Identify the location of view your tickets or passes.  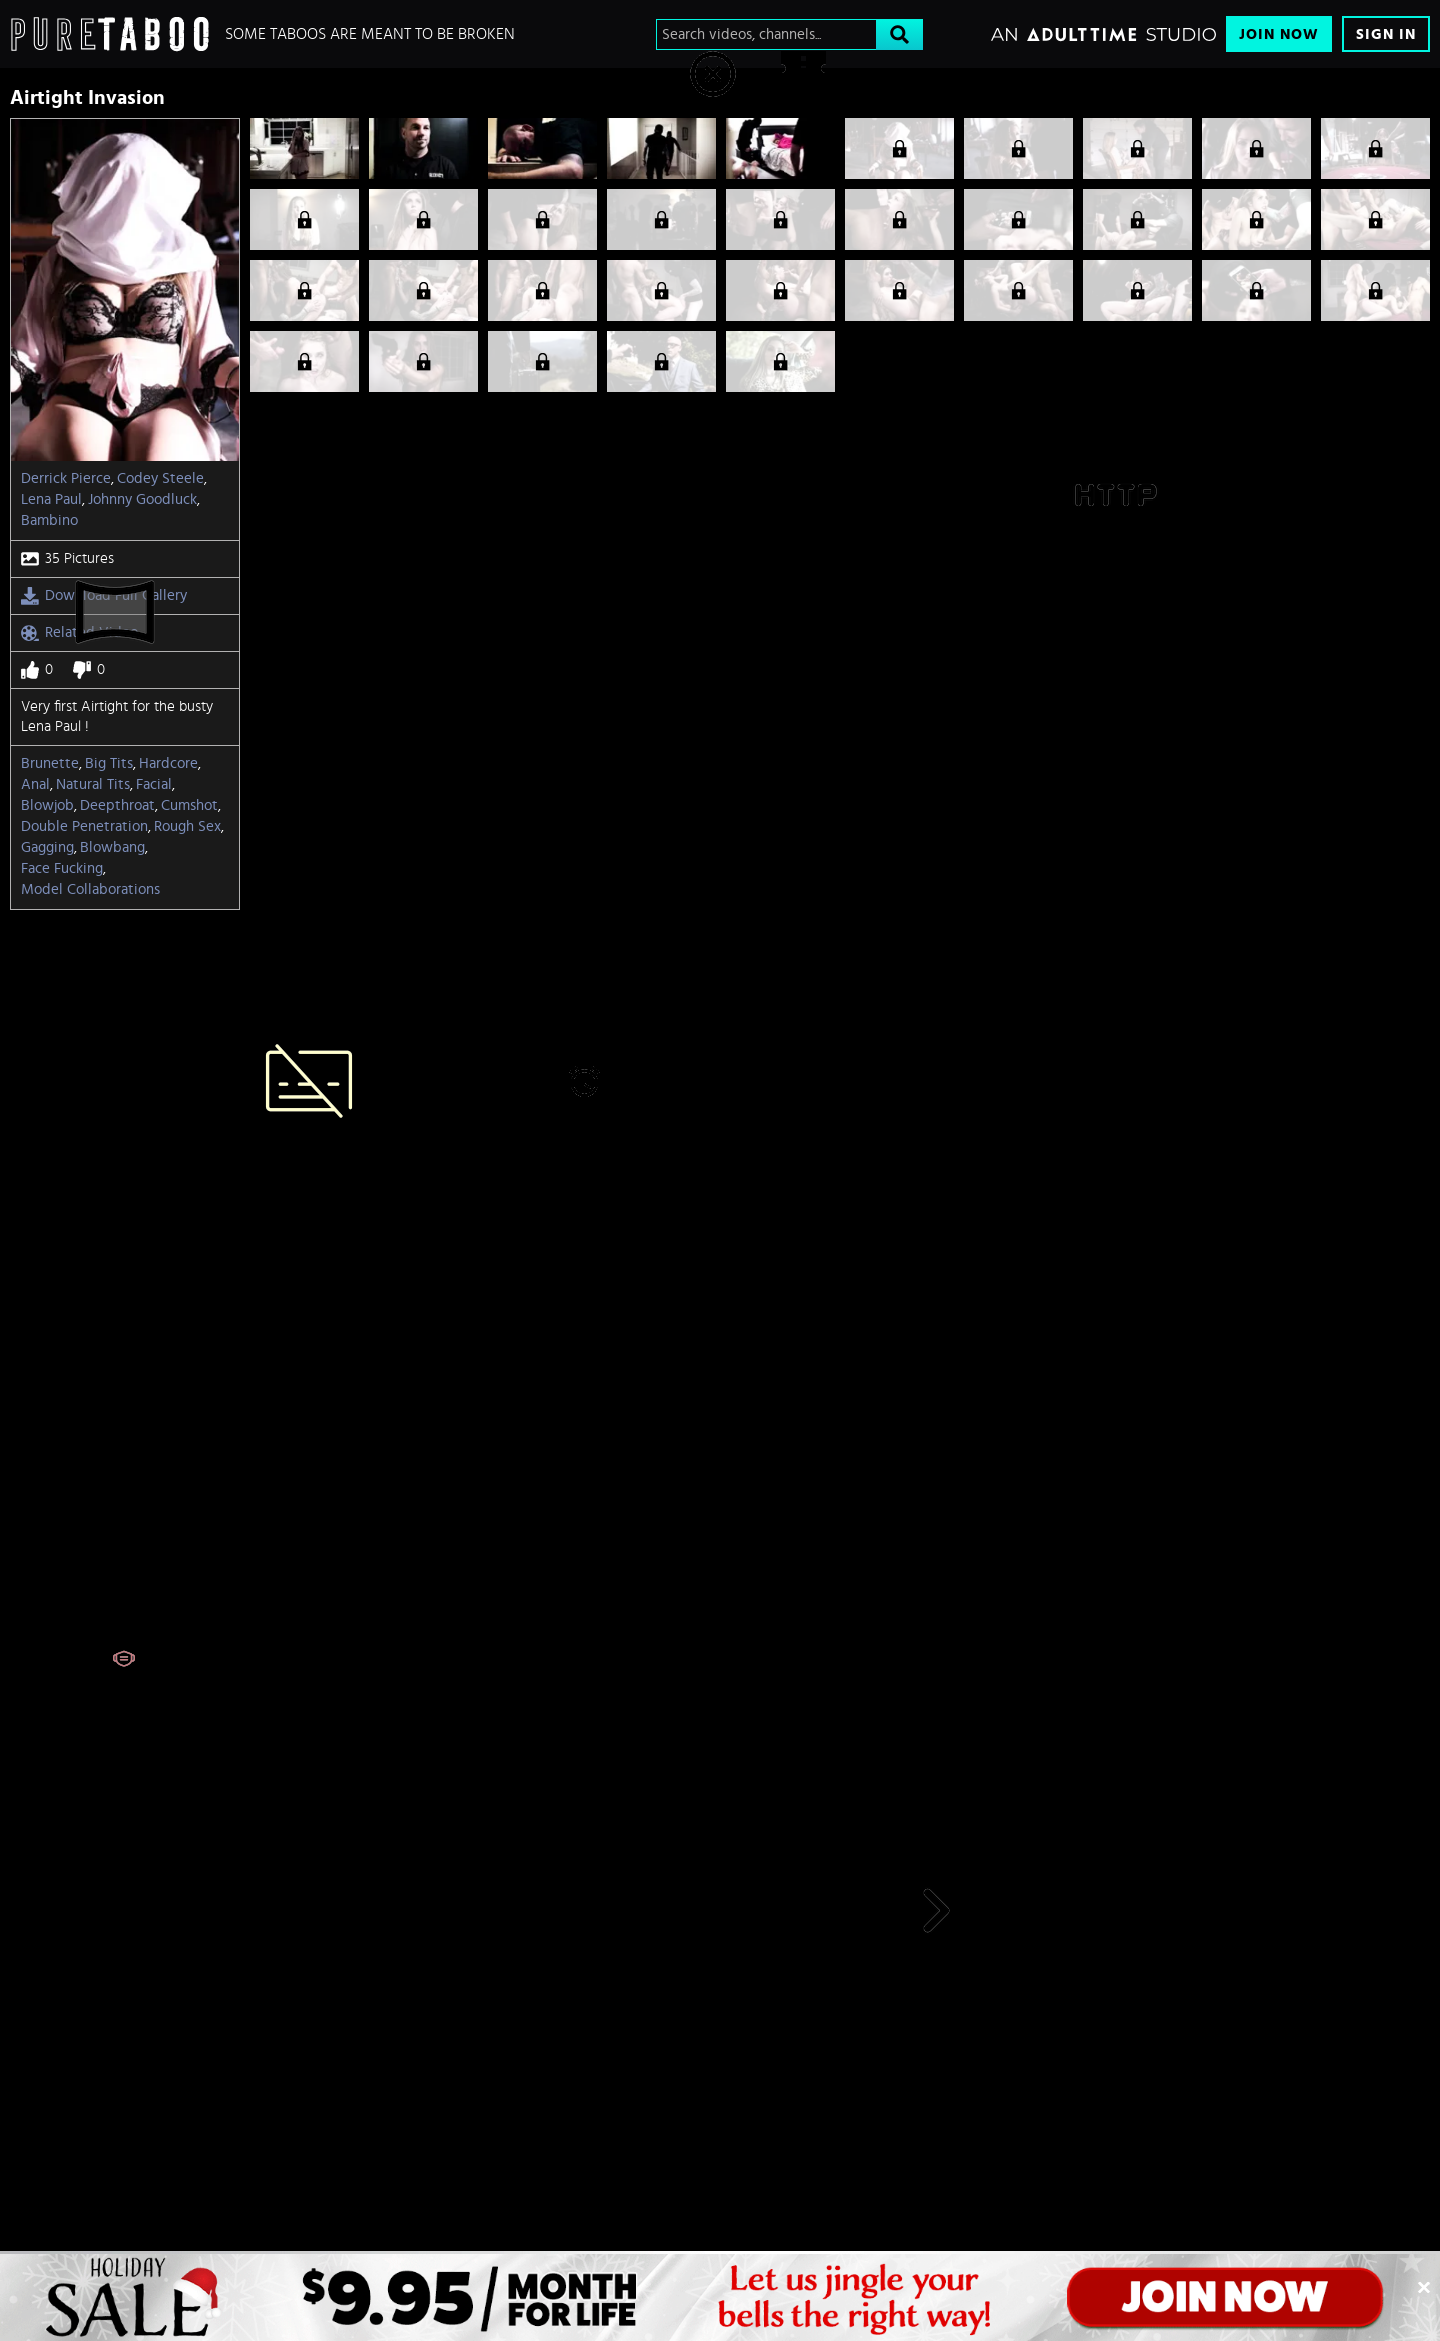
(803, 68).